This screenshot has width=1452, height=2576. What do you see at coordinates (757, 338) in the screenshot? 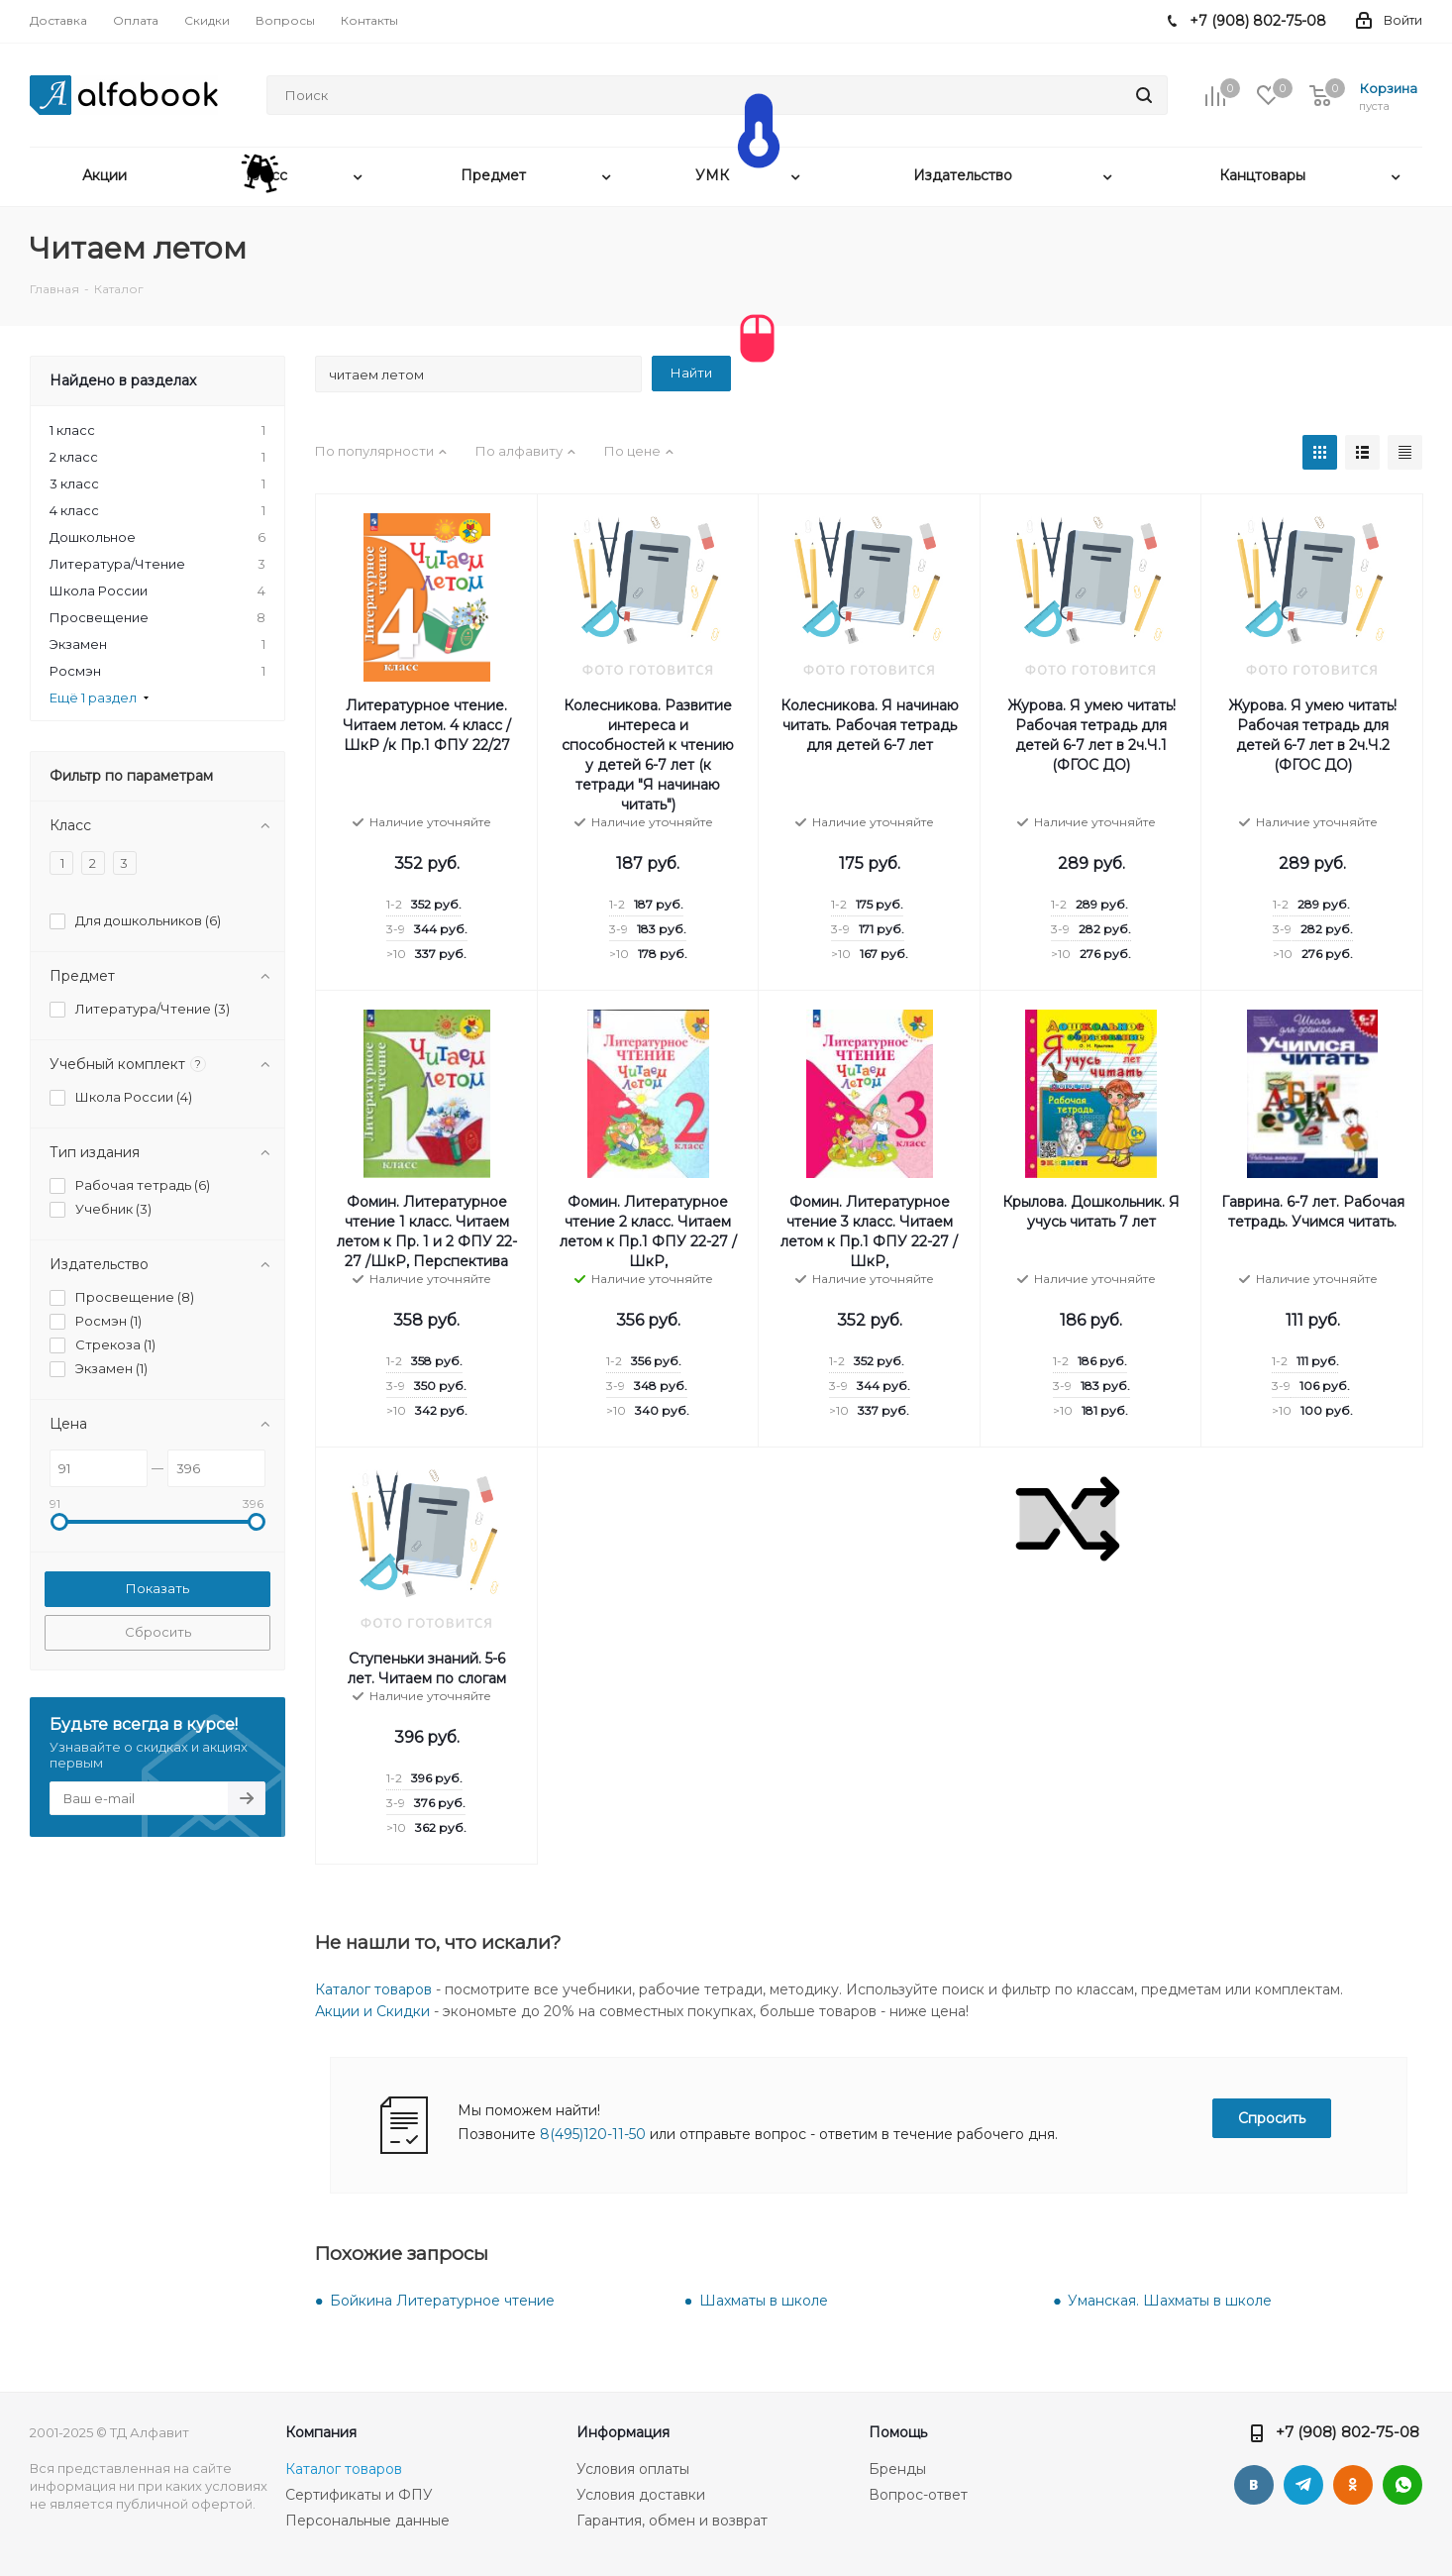
I see `indicates mouse input is available or required` at bounding box center [757, 338].